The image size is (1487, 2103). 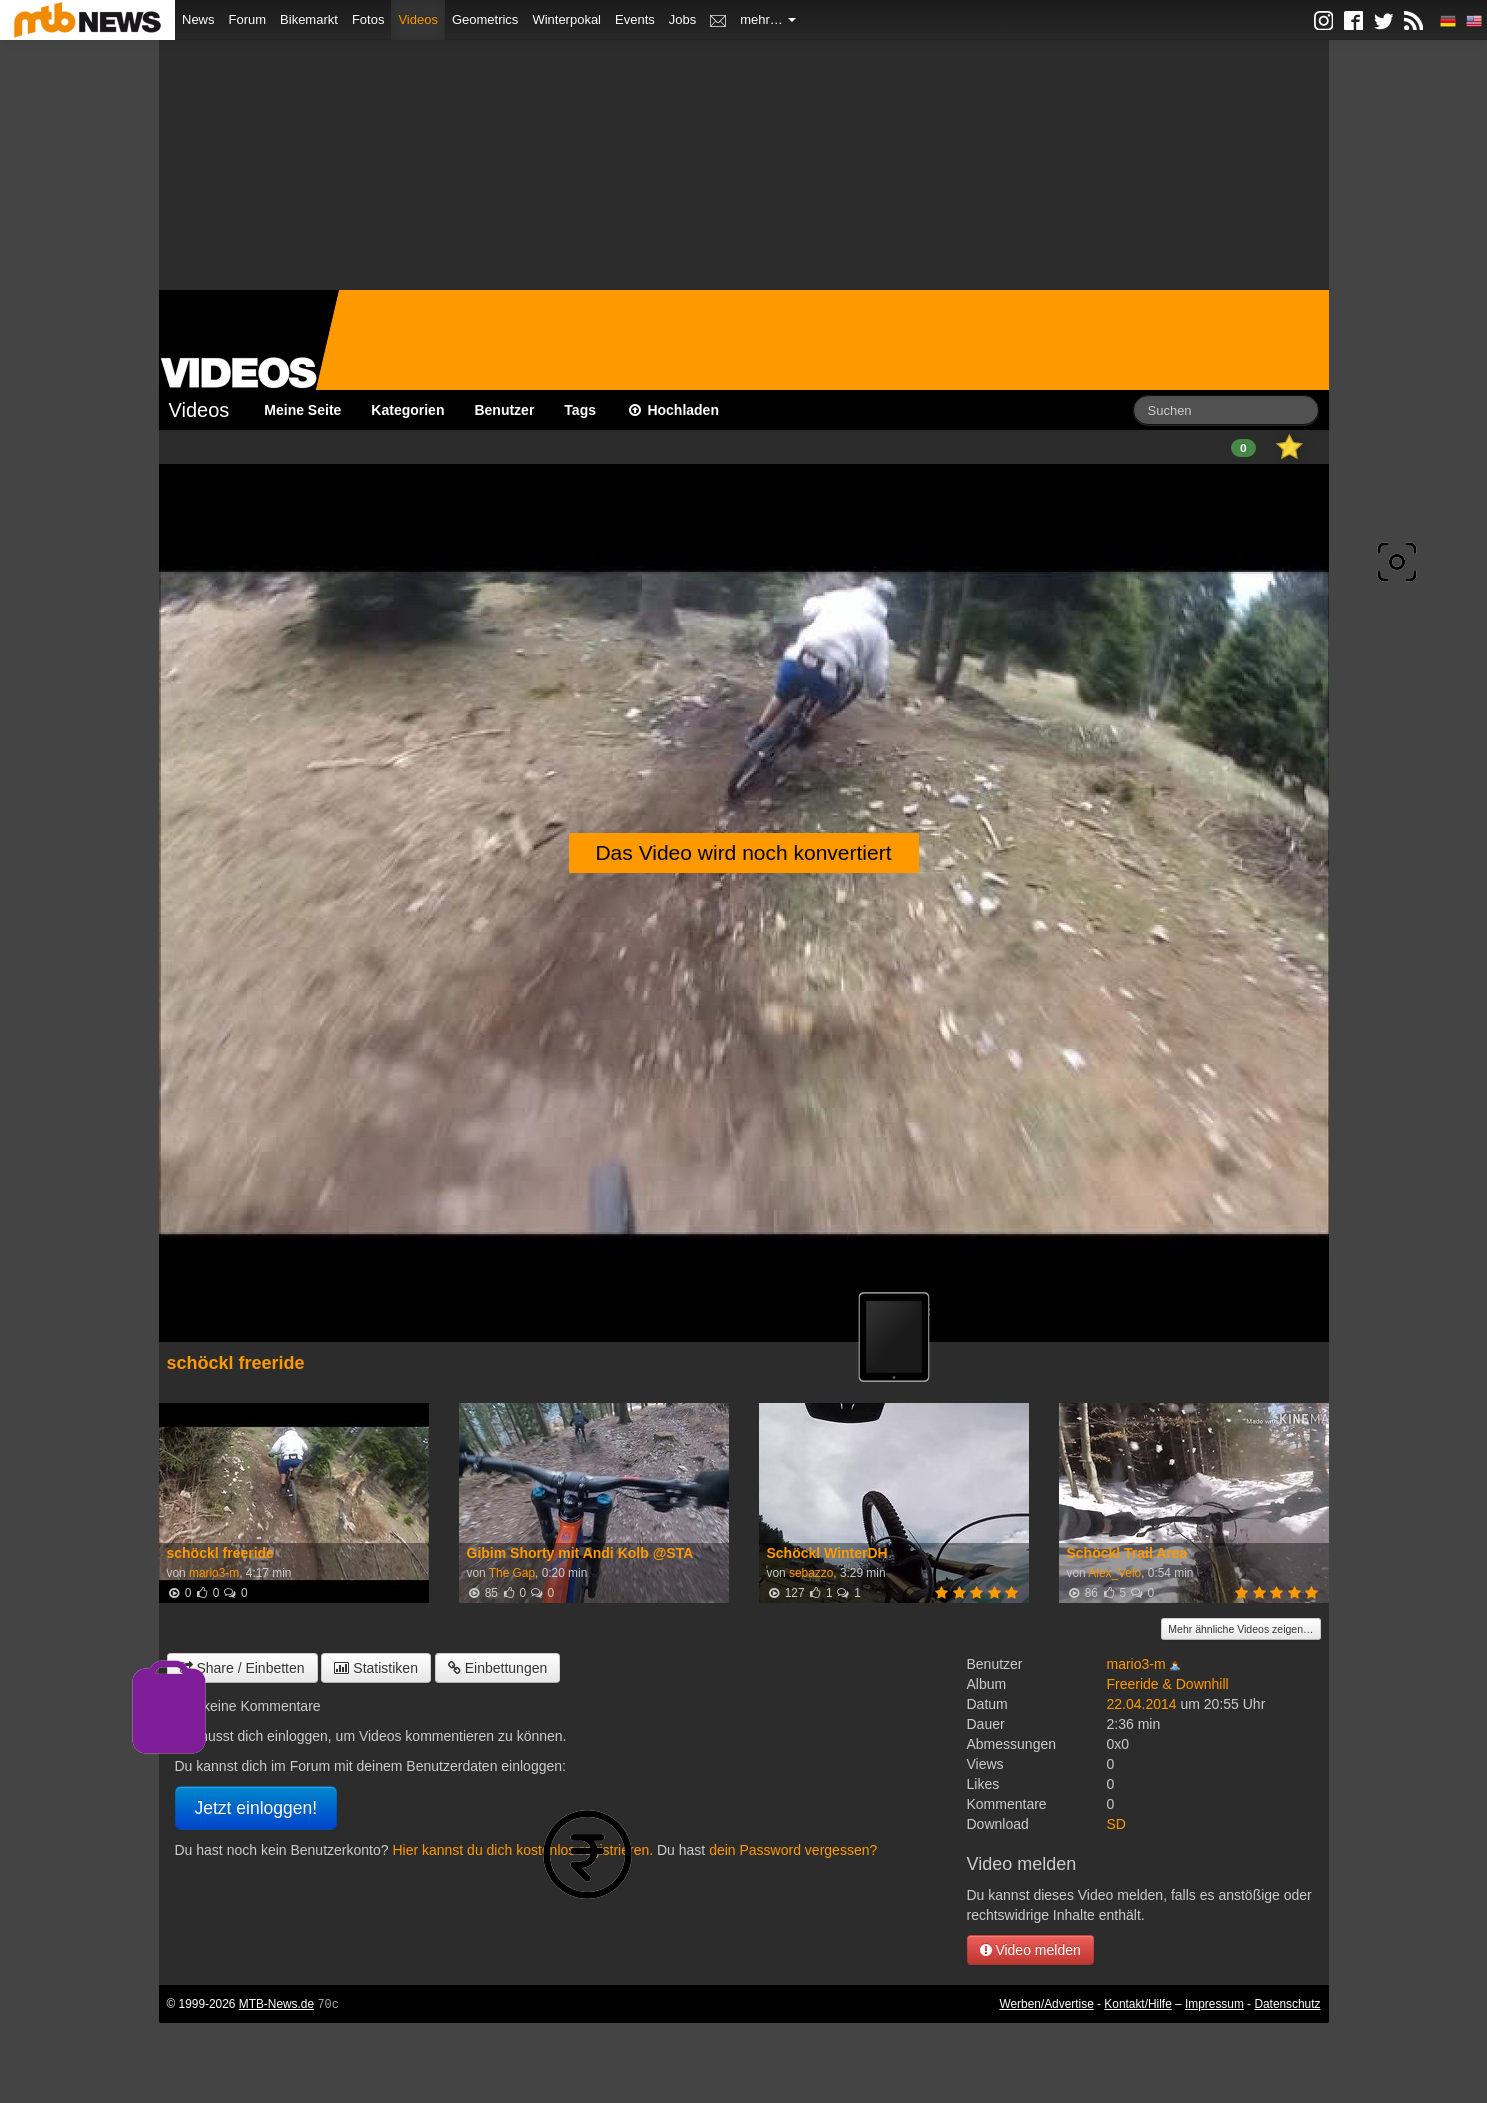 What do you see at coordinates (169, 1707) in the screenshot?
I see `copy content to clipboard` at bounding box center [169, 1707].